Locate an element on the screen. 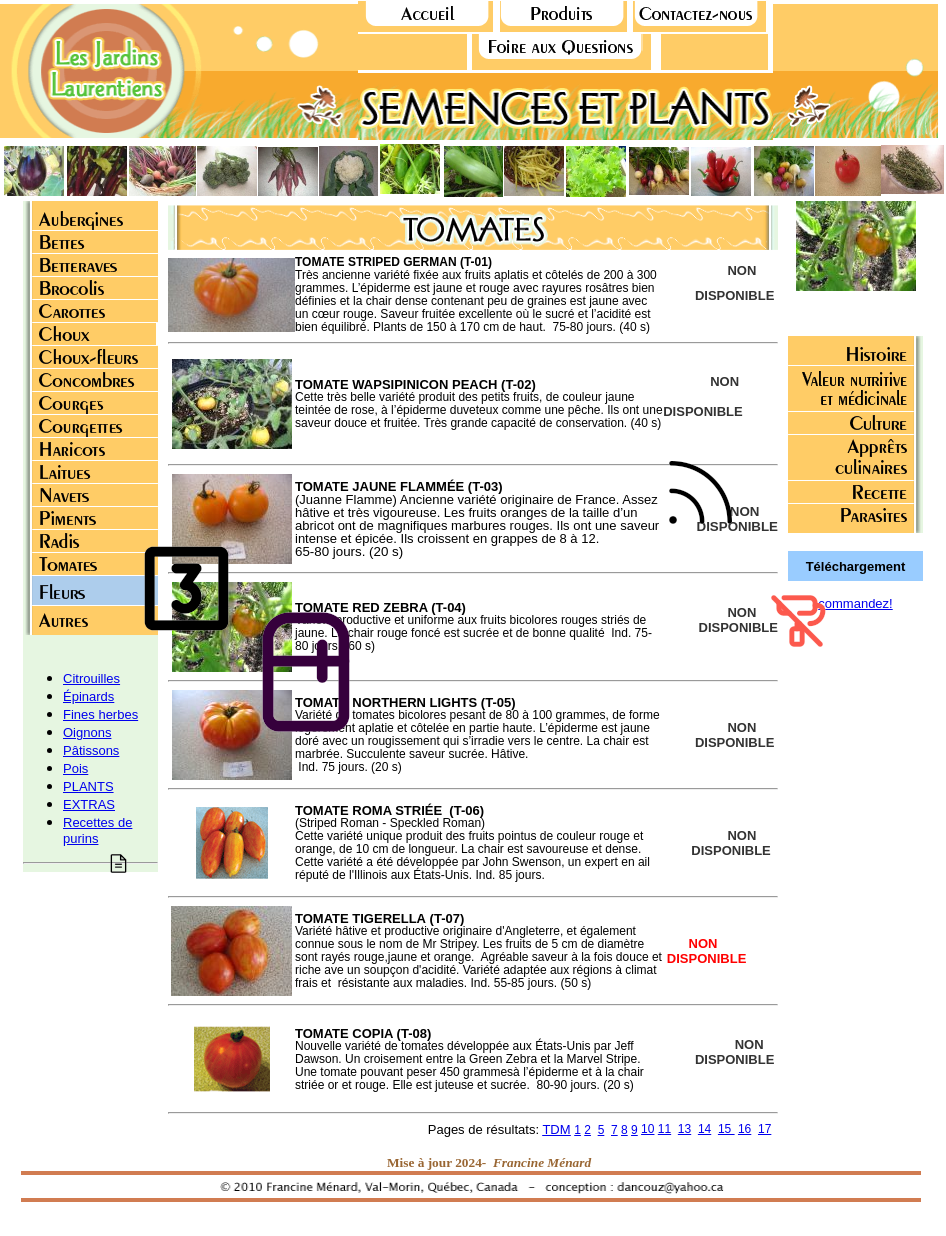 Image resolution: width=946 pixels, height=1236 pixels. indicates step three in a numbered sequence is located at coordinates (186, 588).